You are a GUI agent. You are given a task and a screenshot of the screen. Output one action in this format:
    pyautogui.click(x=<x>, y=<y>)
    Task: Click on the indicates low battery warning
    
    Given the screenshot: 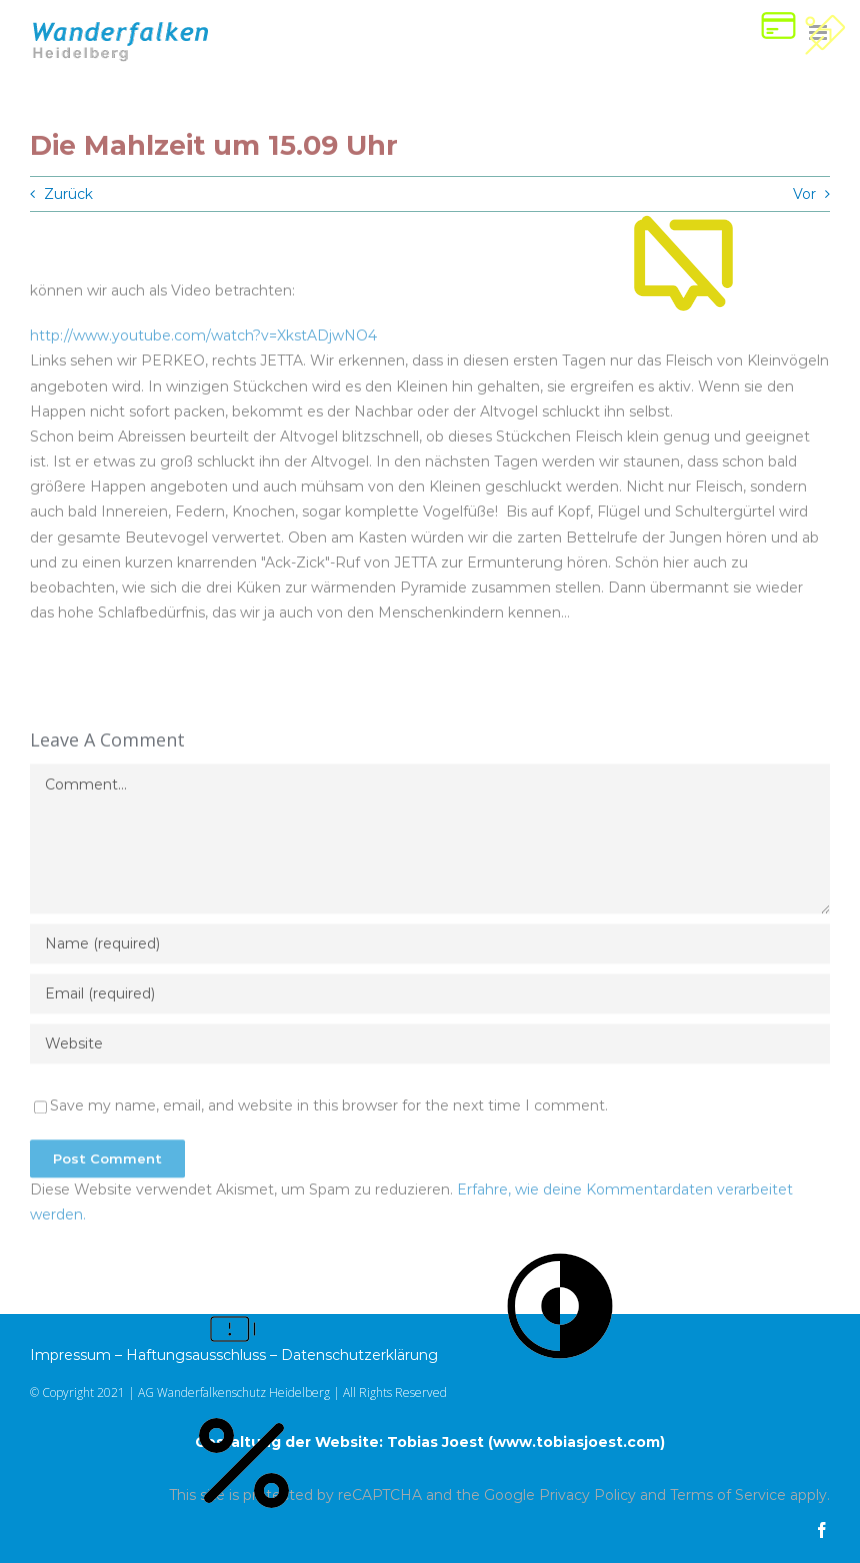 What is the action you would take?
    pyautogui.click(x=232, y=1329)
    